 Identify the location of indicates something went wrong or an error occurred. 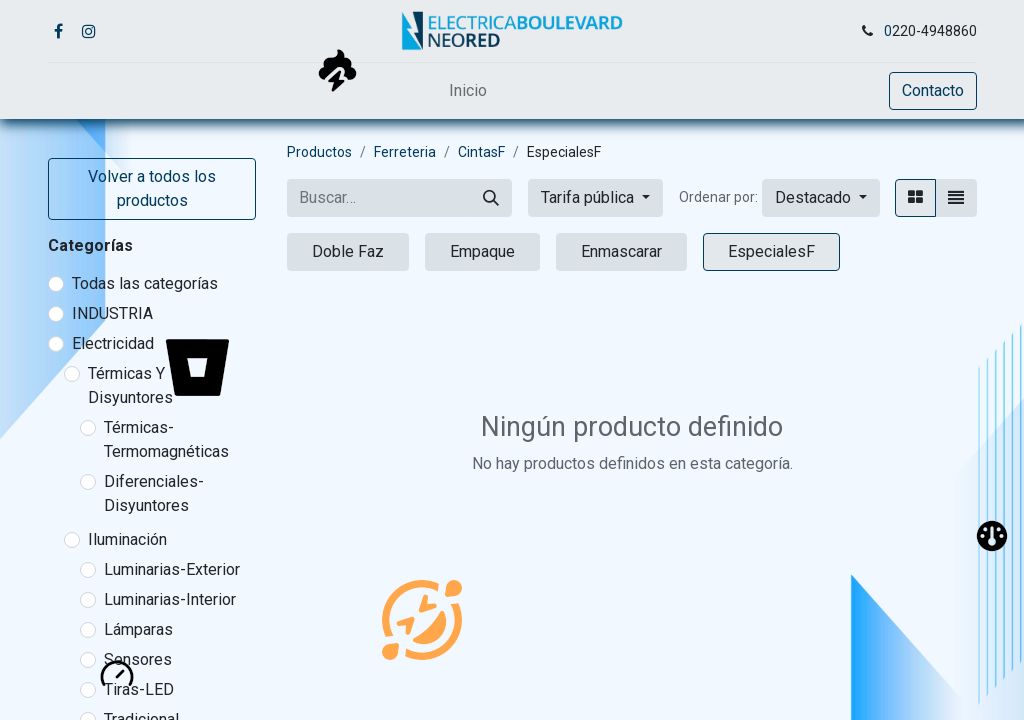
(337, 70).